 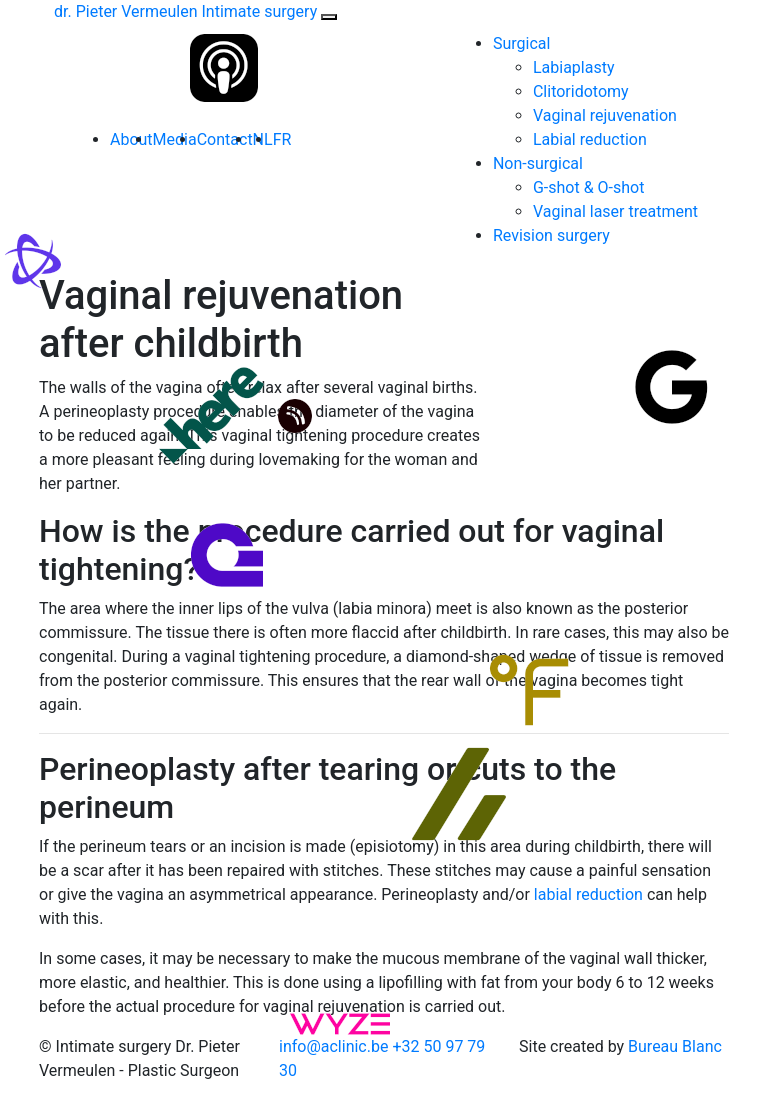 I want to click on link to Appwrite backend services, so click(x=227, y=555).